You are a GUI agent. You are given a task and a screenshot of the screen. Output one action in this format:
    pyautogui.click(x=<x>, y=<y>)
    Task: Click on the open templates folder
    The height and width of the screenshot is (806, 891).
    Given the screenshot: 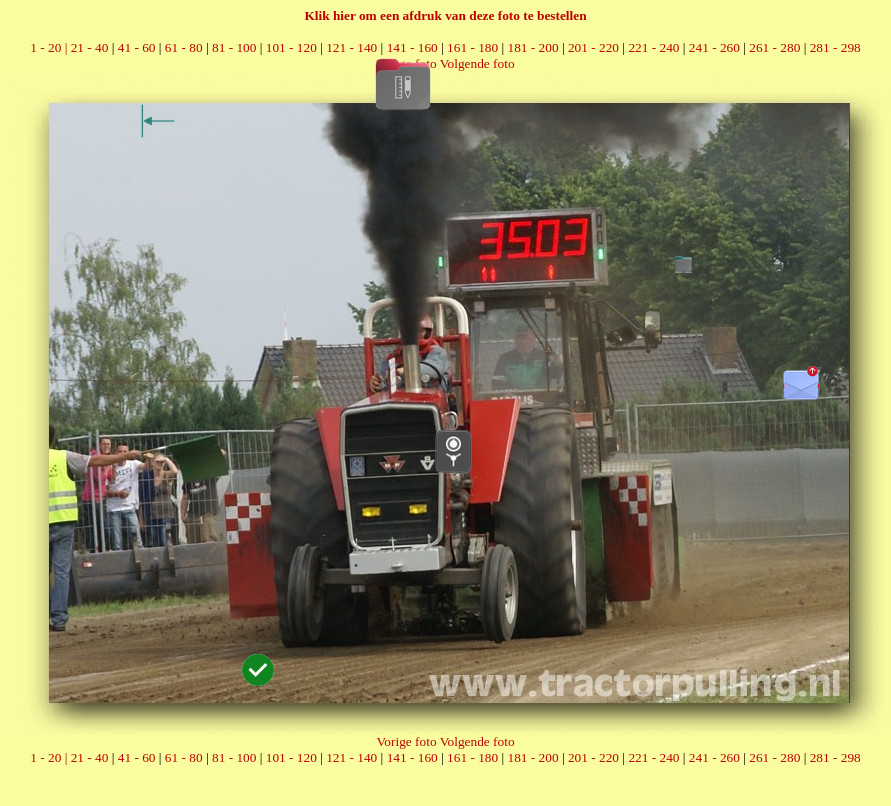 What is the action you would take?
    pyautogui.click(x=403, y=84)
    